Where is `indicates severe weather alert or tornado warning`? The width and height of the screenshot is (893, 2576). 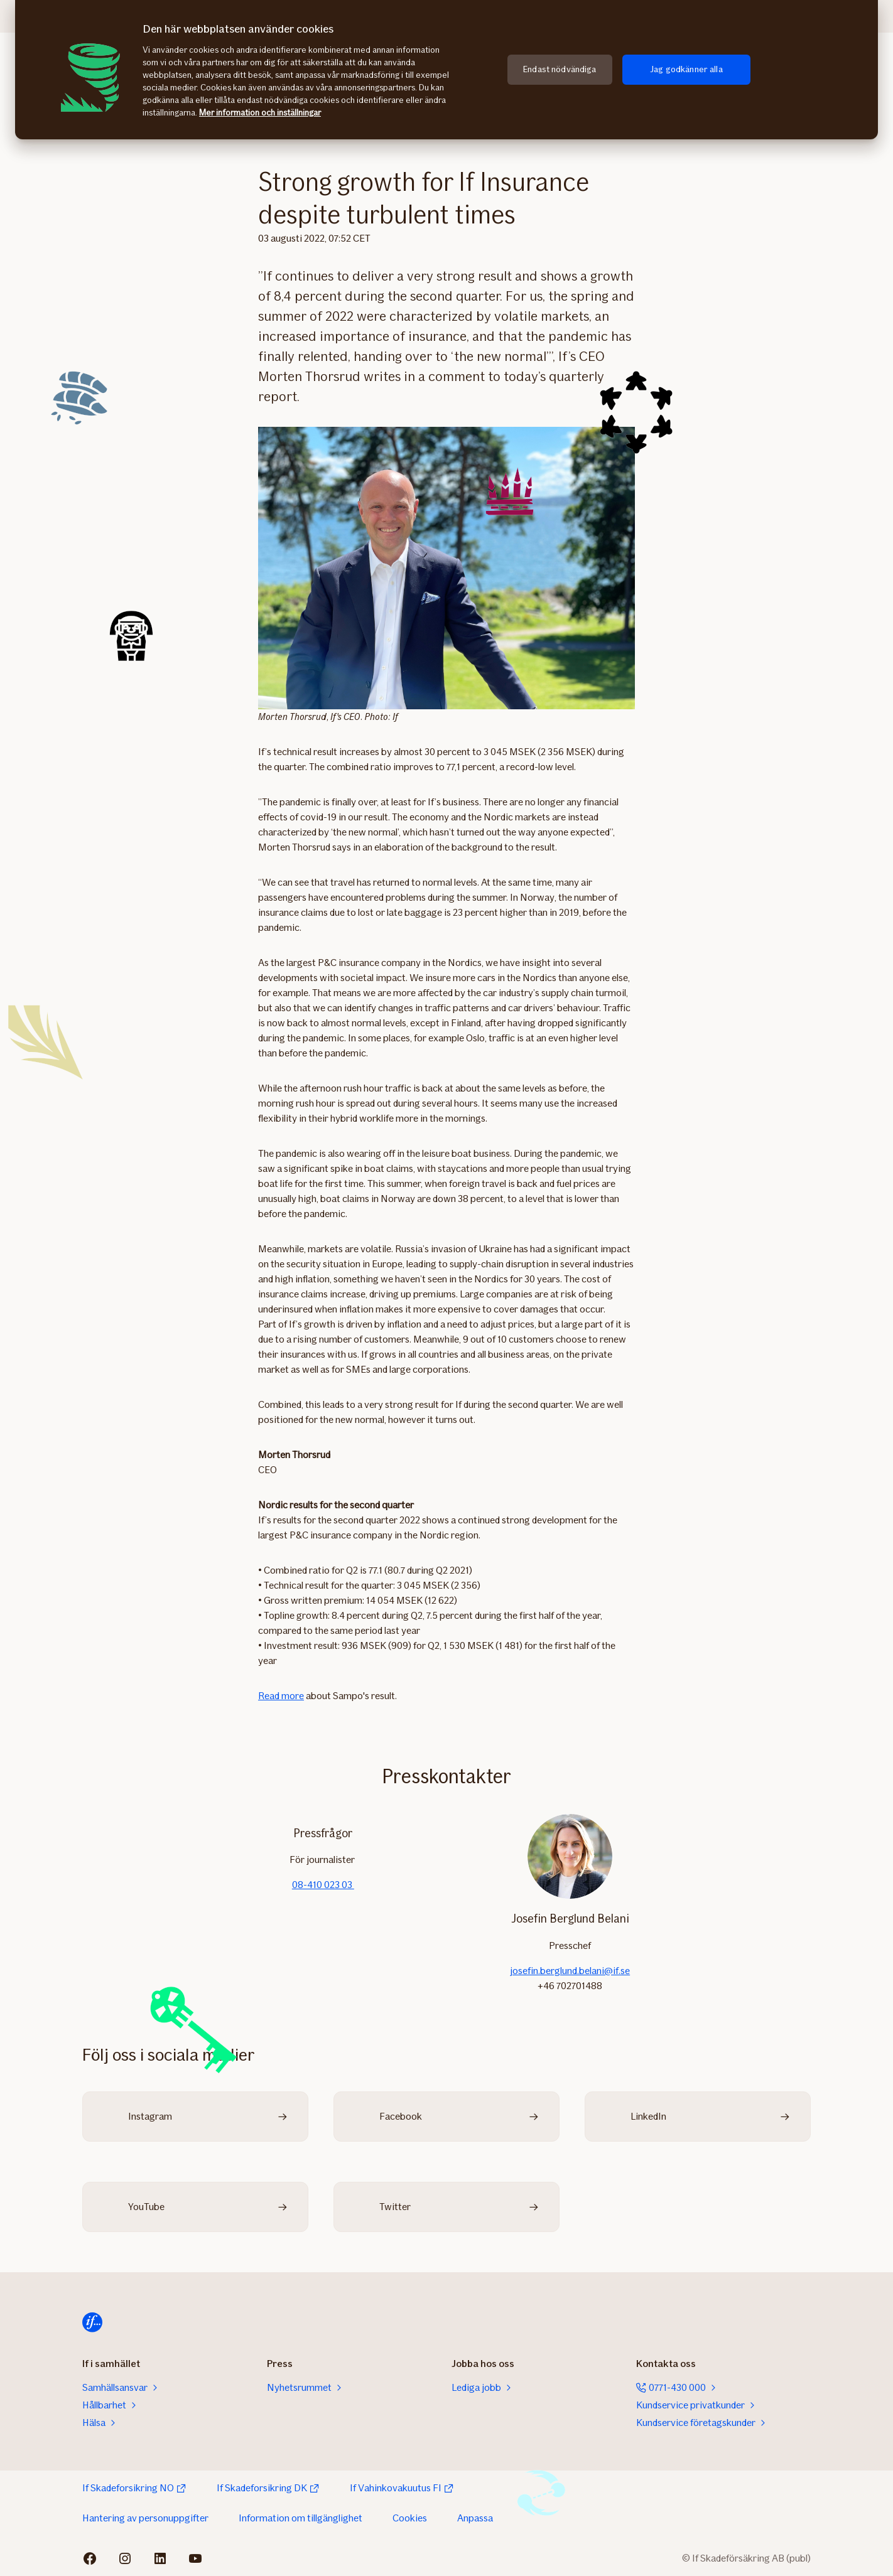 indicates severe weather alert or tornado warning is located at coordinates (95, 77).